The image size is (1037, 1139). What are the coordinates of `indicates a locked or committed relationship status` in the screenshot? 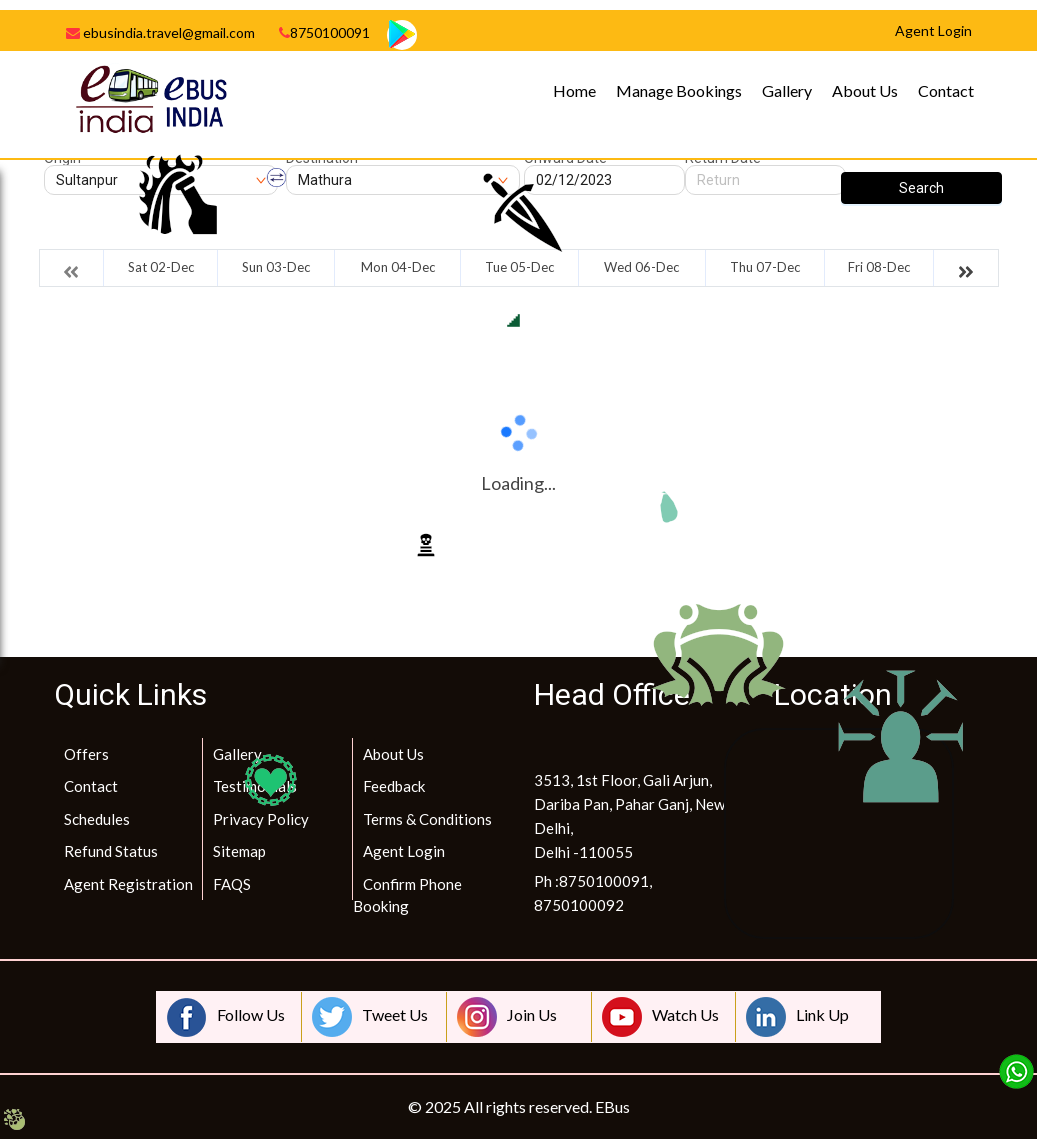 It's located at (270, 780).